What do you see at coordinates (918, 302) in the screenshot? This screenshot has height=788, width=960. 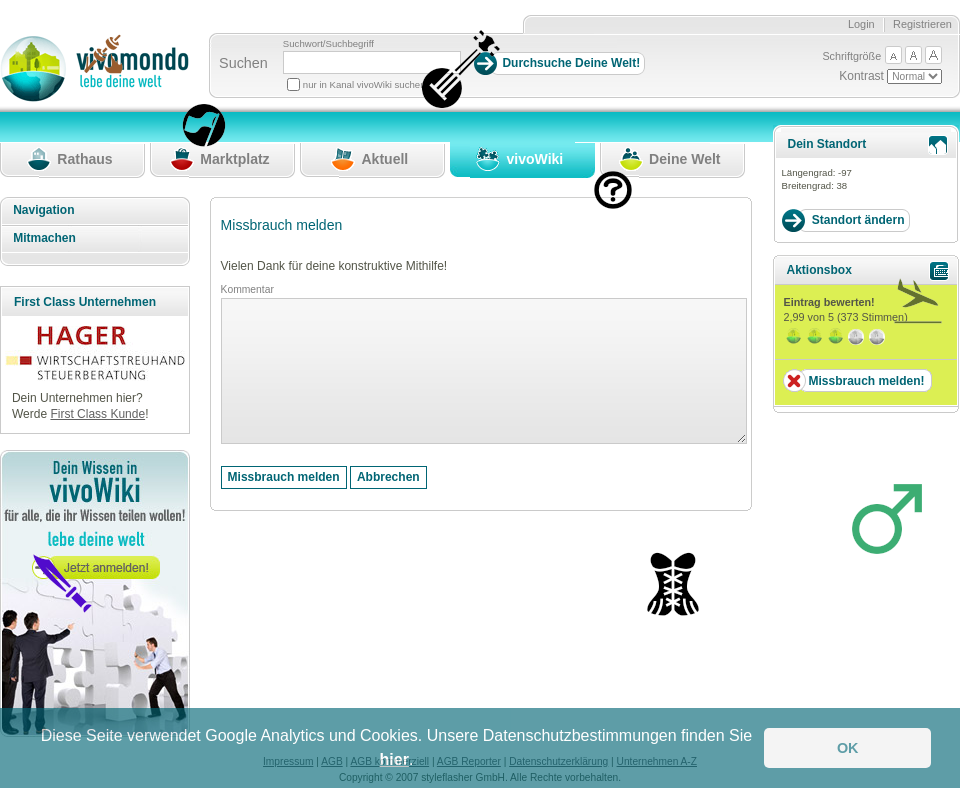 I see `indicates incoming flight arrival` at bounding box center [918, 302].